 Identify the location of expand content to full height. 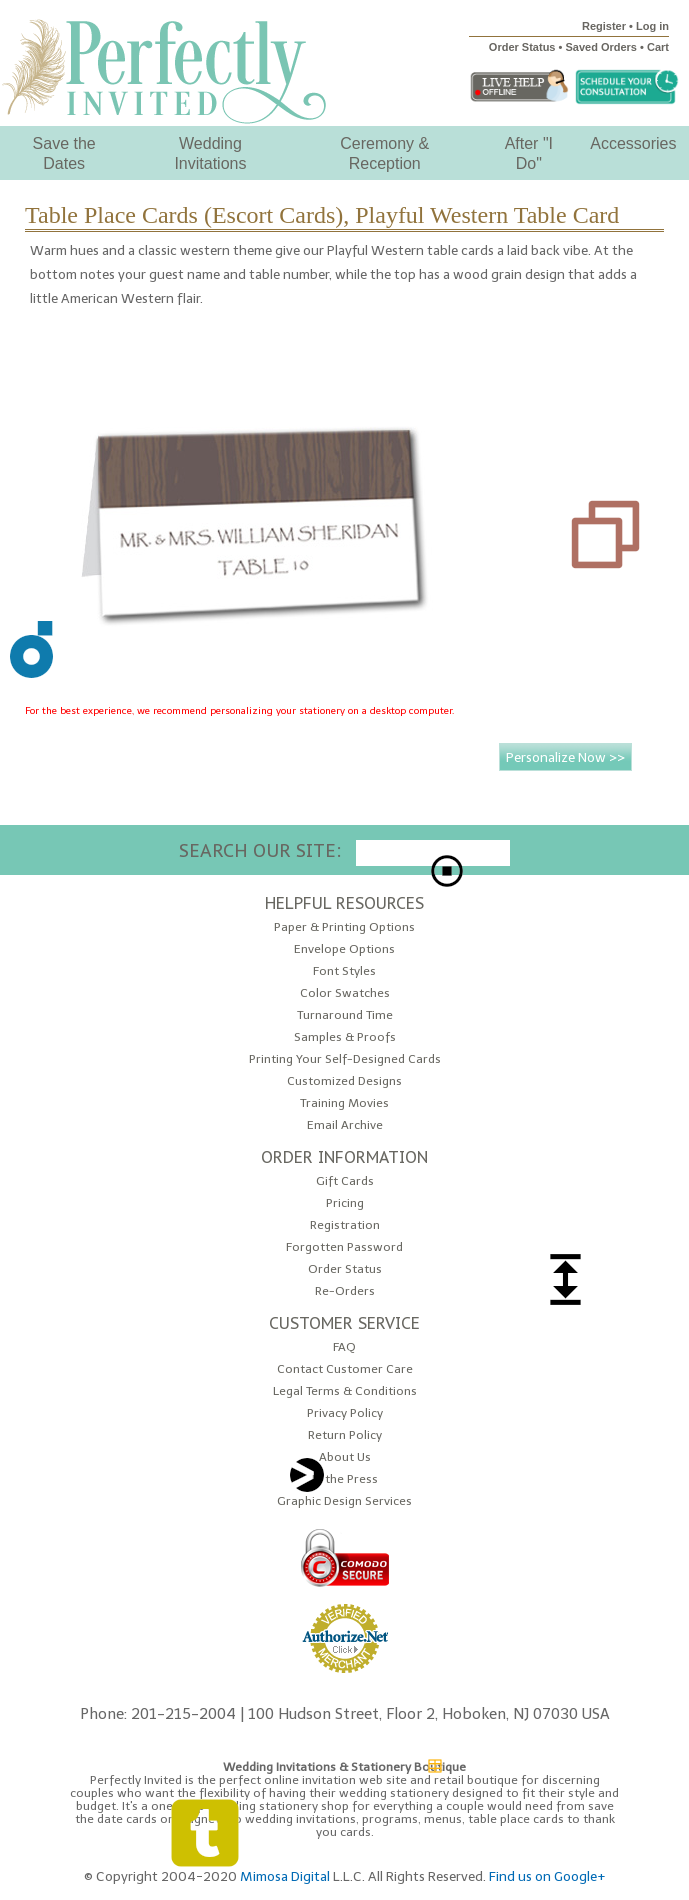
(565, 1279).